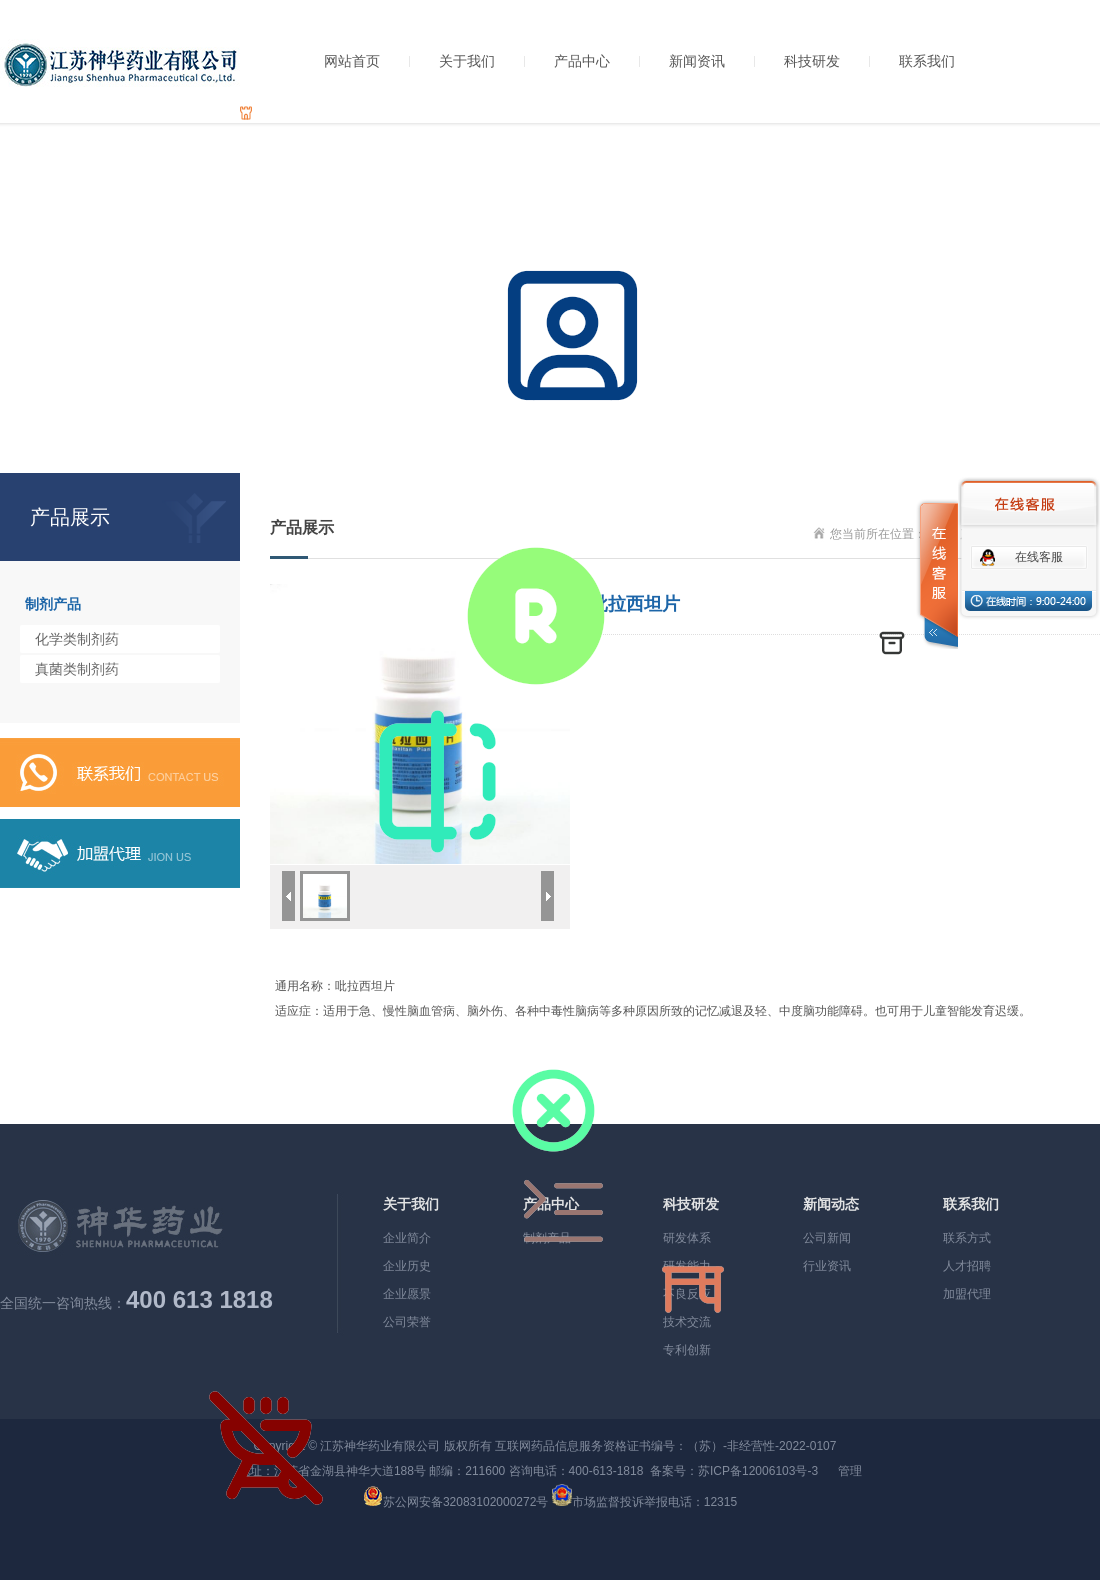 Image resolution: width=1100 pixels, height=1580 pixels. Describe the element at coordinates (266, 1448) in the screenshot. I see `grilling or barbecue feature disabled` at that location.